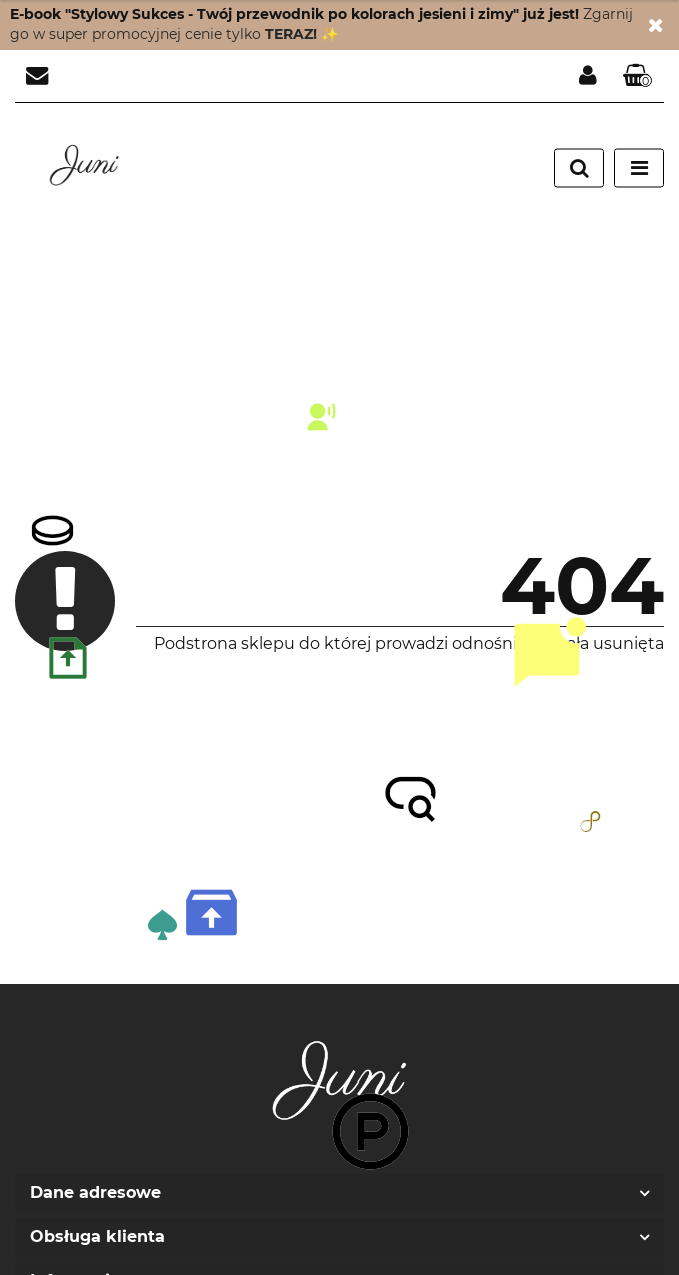  What do you see at coordinates (370, 1131) in the screenshot?
I see `visit Product Hunt website` at bounding box center [370, 1131].